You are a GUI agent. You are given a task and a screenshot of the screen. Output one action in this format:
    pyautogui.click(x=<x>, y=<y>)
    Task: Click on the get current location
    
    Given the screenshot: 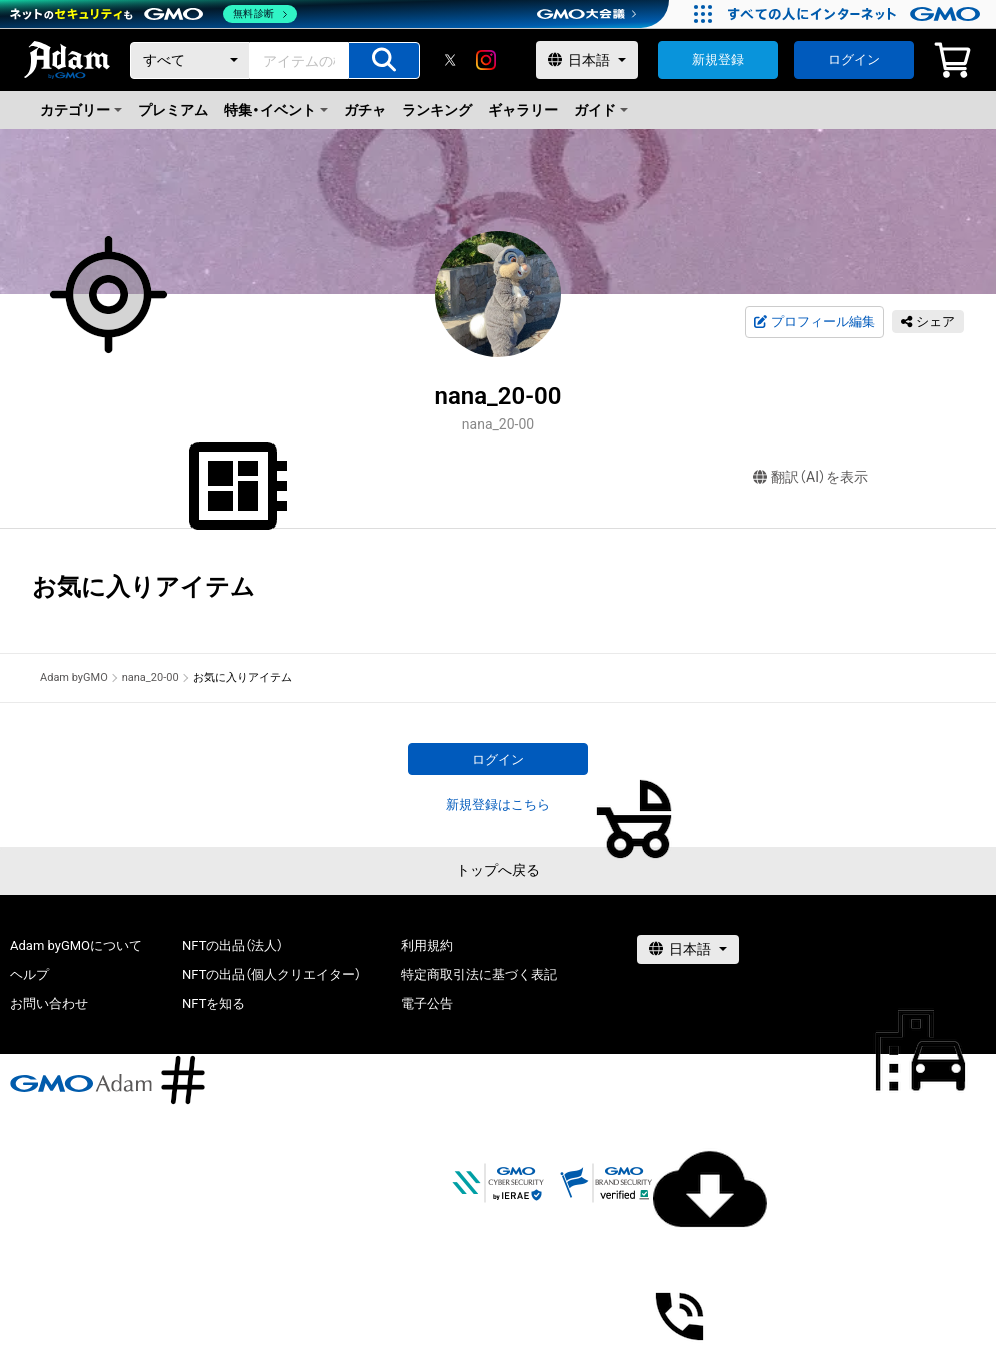 What is the action you would take?
    pyautogui.click(x=108, y=294)
    